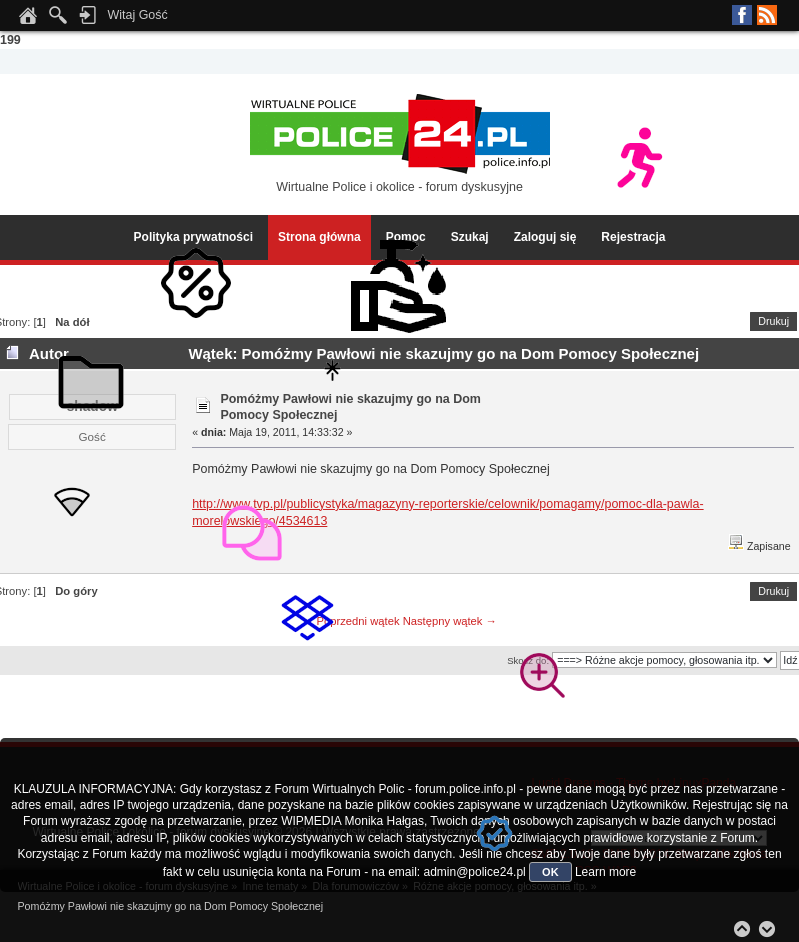  What do you see at coordinates (72, 502) in the screenshot?
I see `indicates medium wifi signal strength` at bounding box center [72, 502].